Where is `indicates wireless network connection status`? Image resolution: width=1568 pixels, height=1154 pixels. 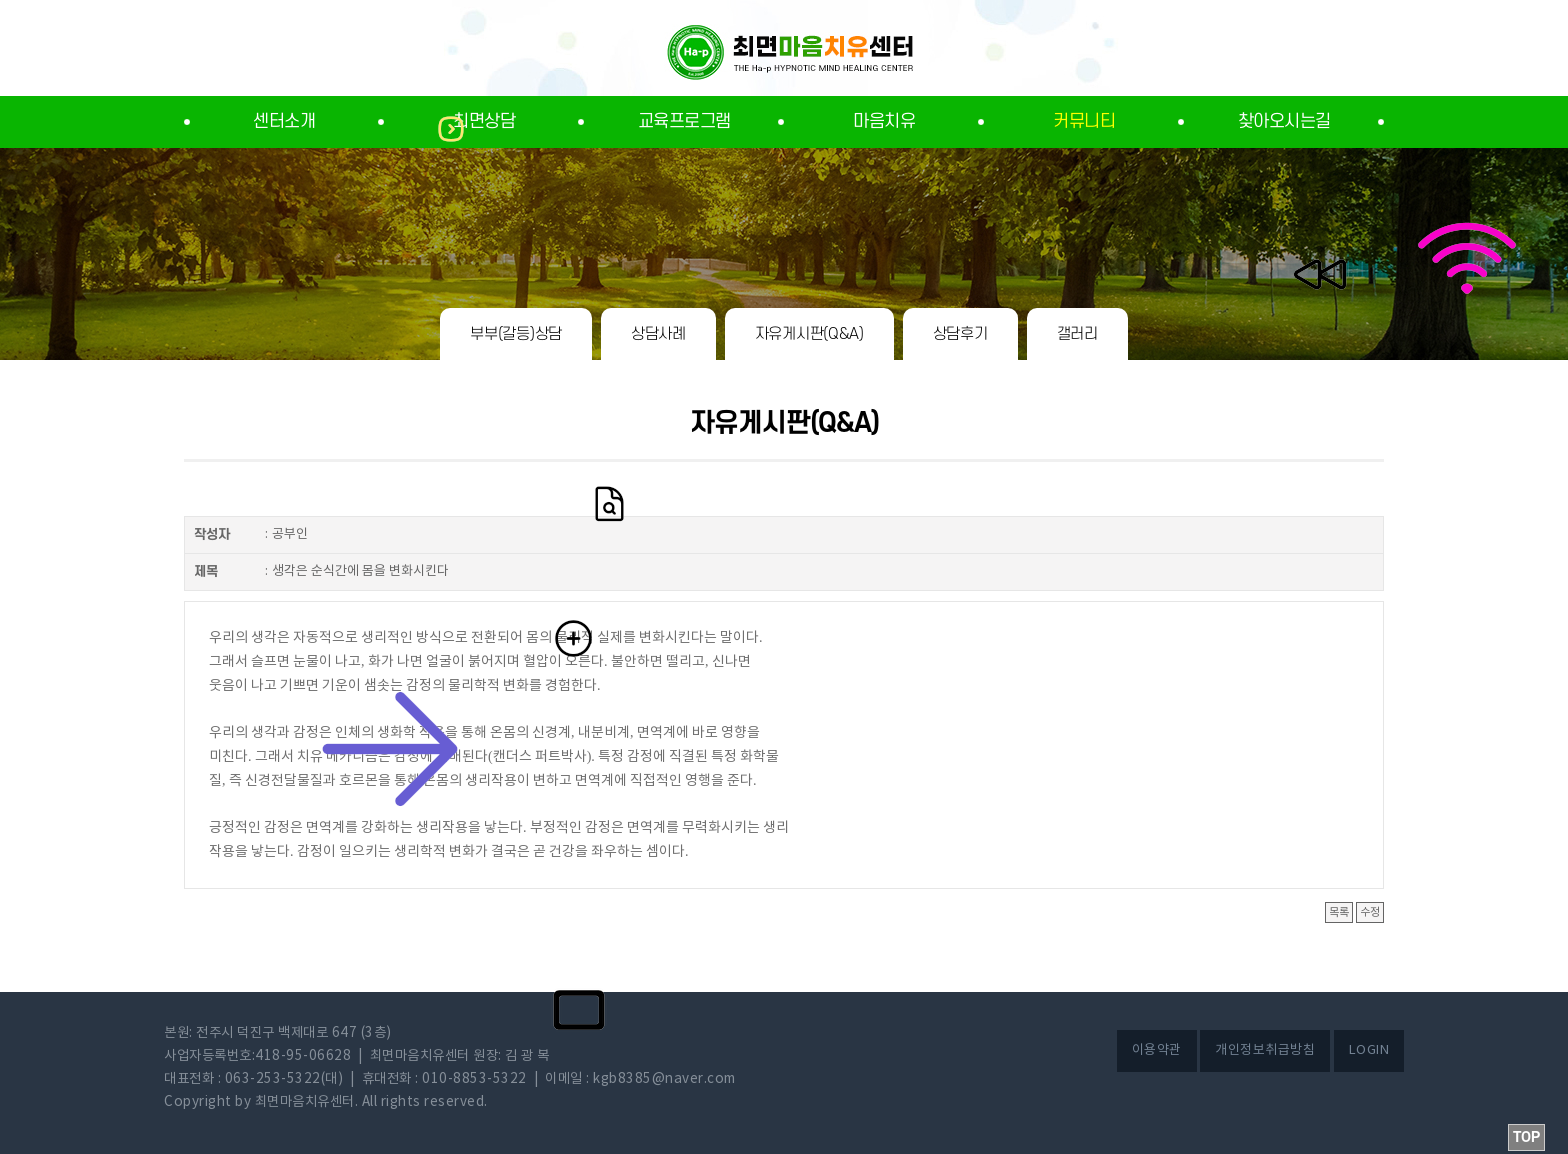
indicates wireless network connection status is located at coordinates (1467, 260).